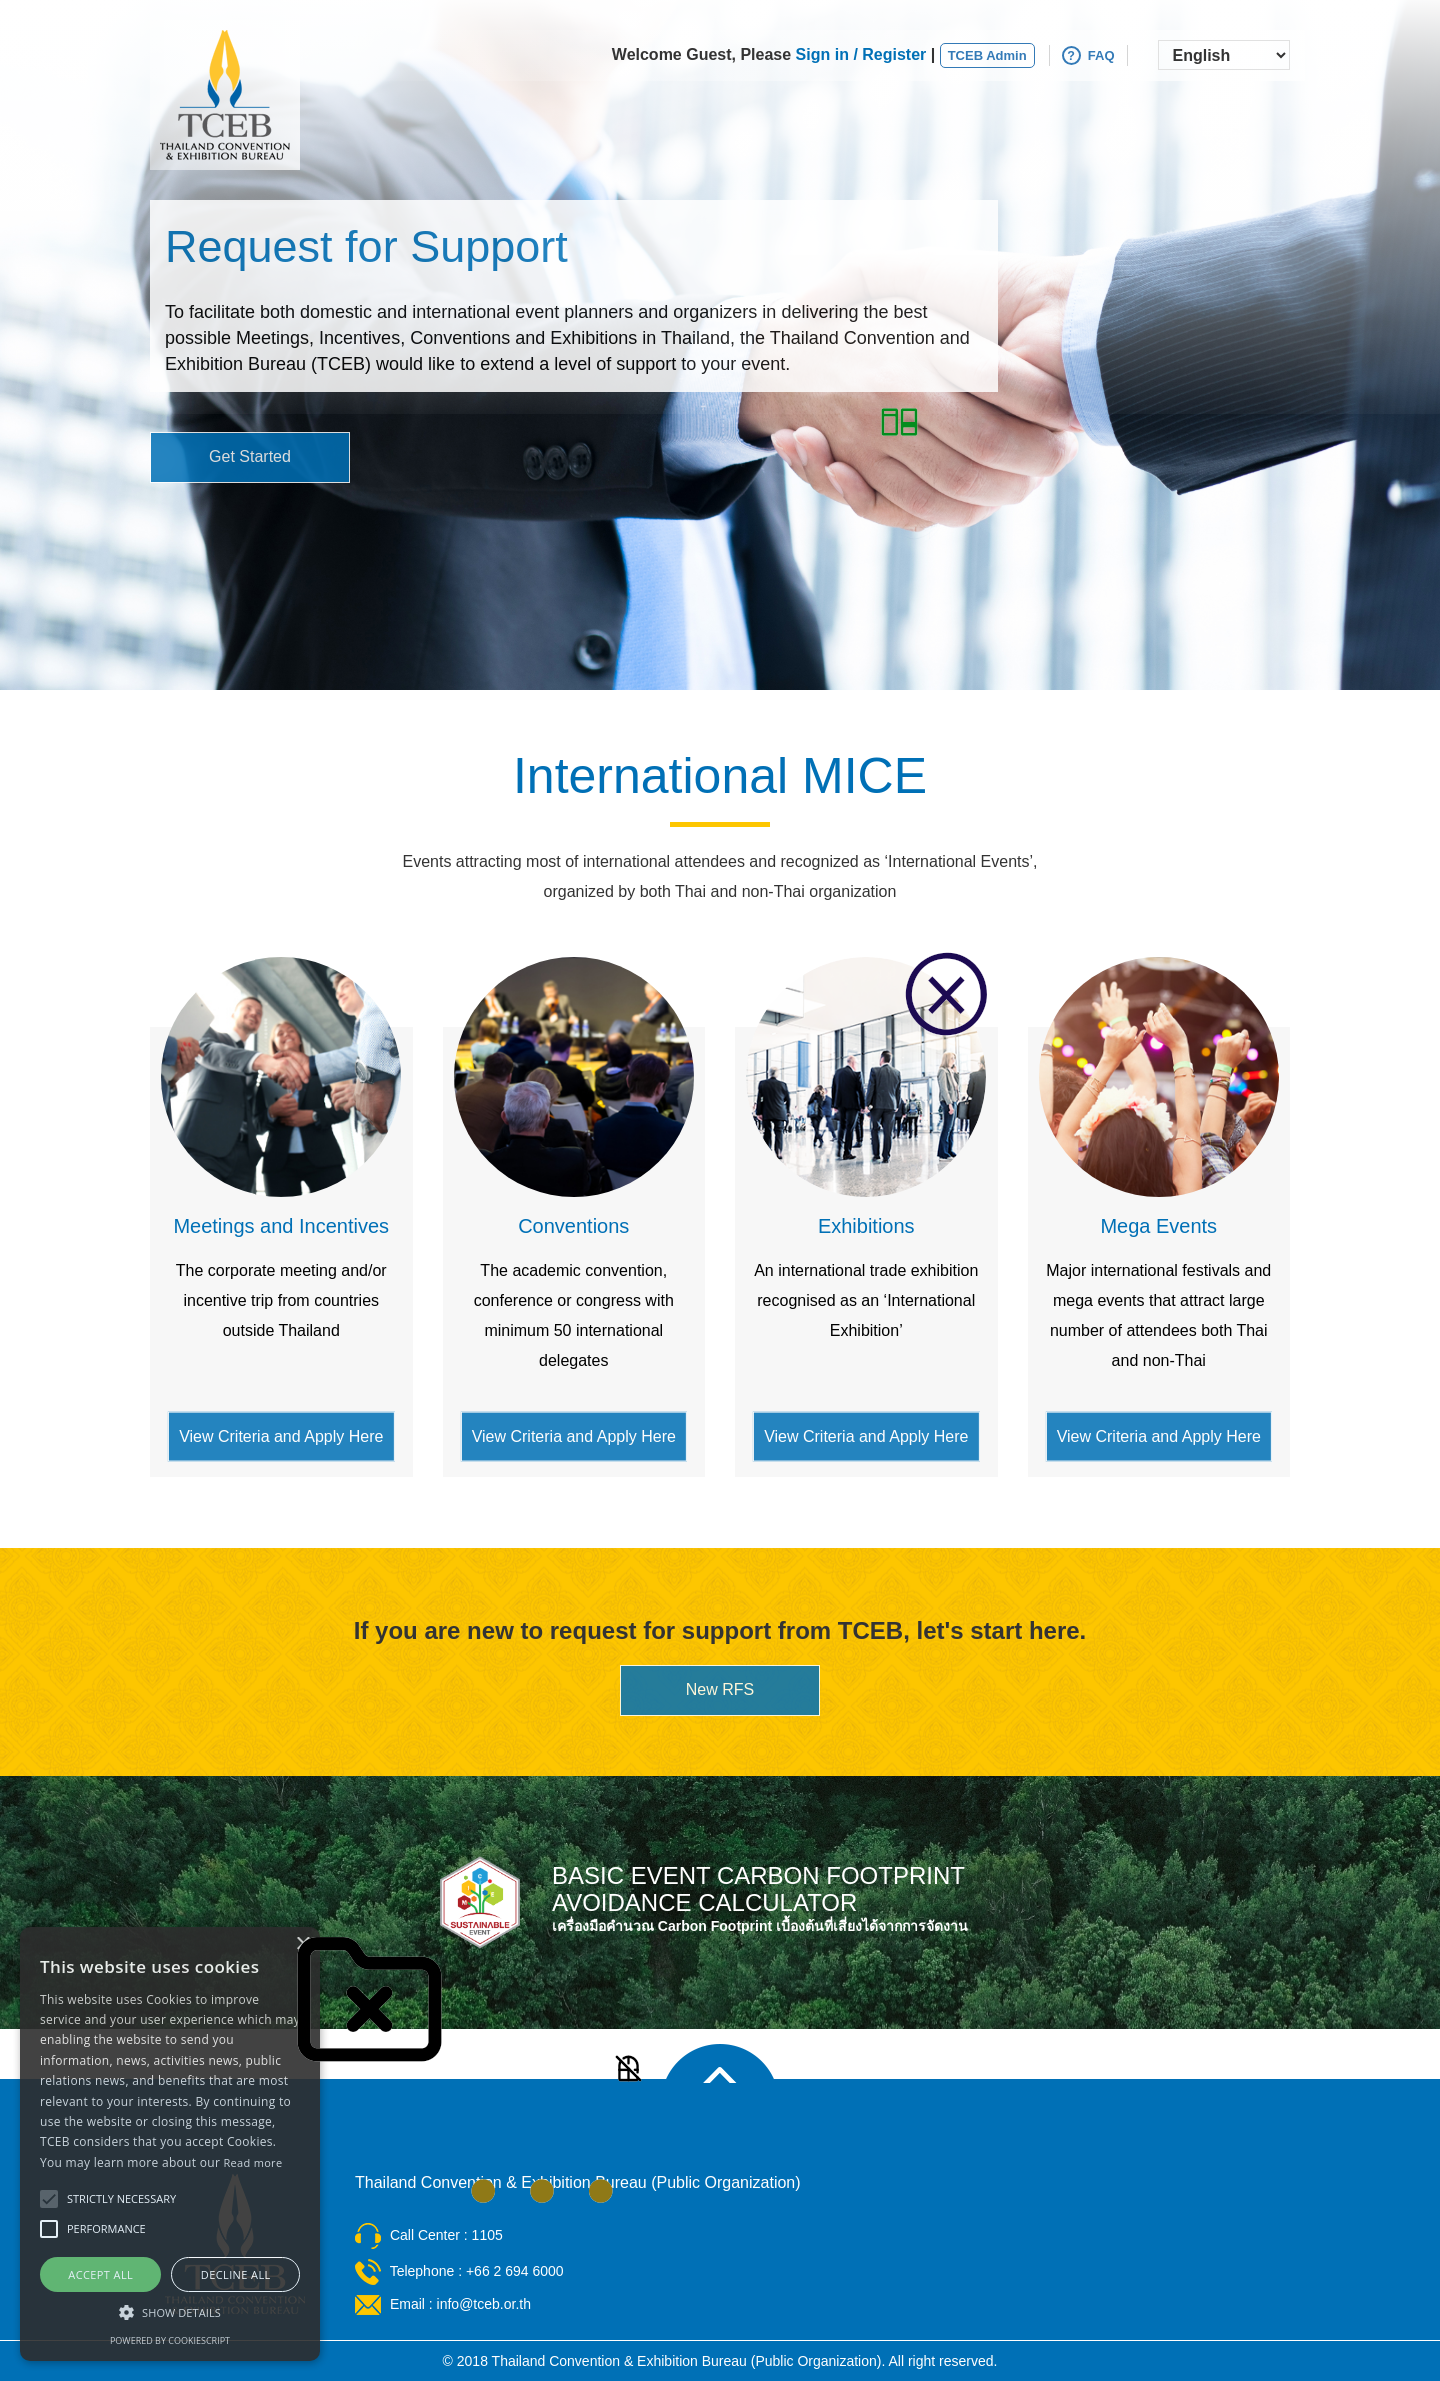 The width and height of the screenshot is (1440, 2381). Describe the element at coordinates (542, 2191) in the screenshot. I see `access more options or actions` at that location.